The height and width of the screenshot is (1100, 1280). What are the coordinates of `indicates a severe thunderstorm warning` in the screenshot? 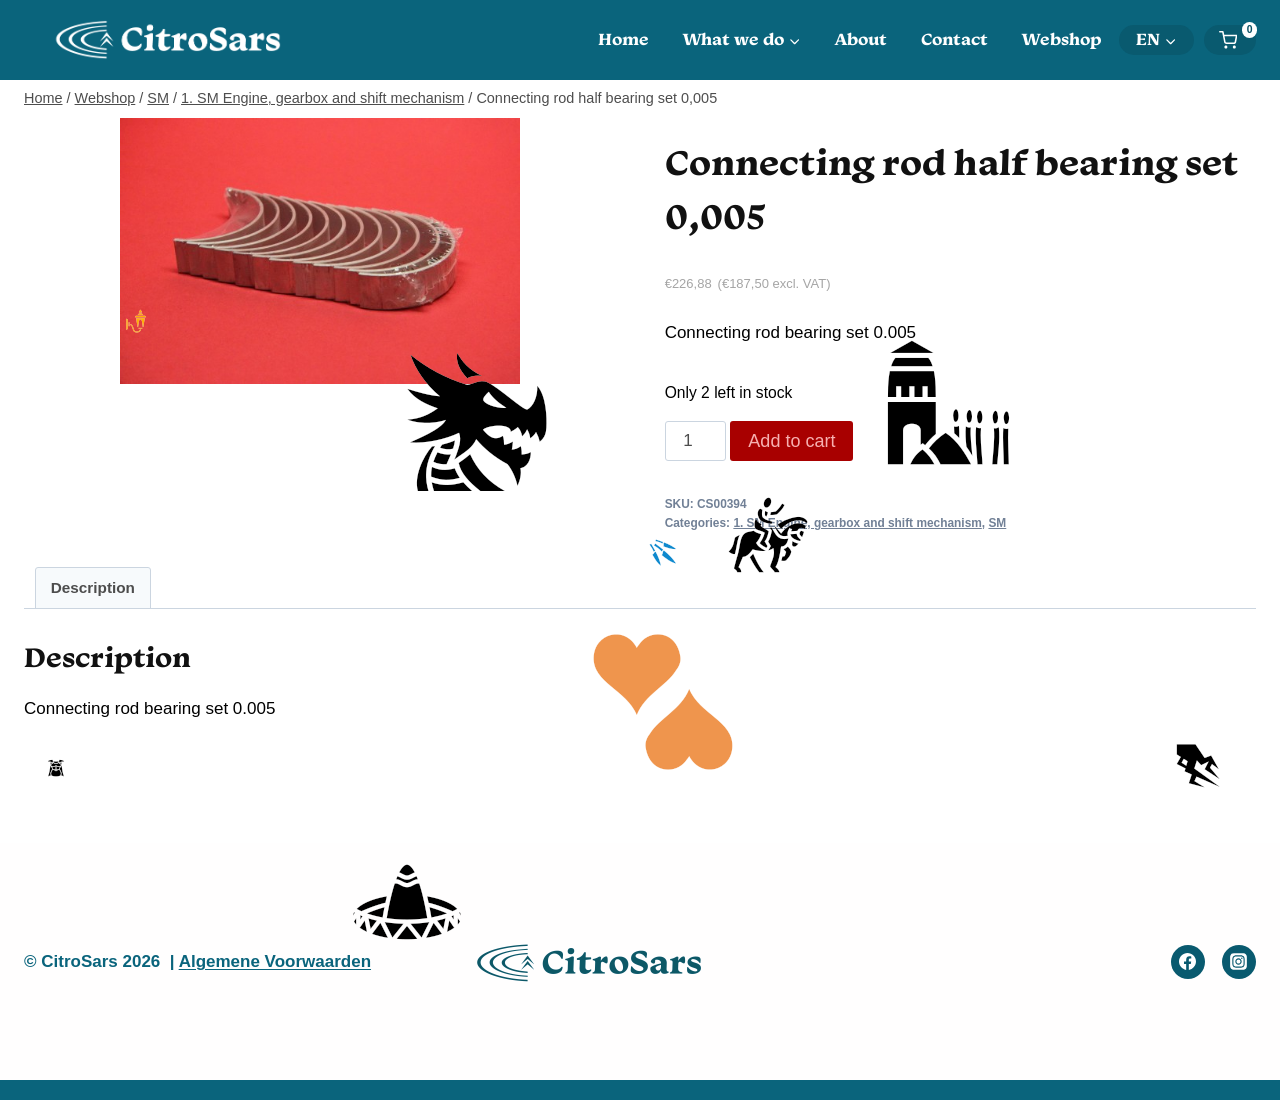 It's located at (1198, 766).